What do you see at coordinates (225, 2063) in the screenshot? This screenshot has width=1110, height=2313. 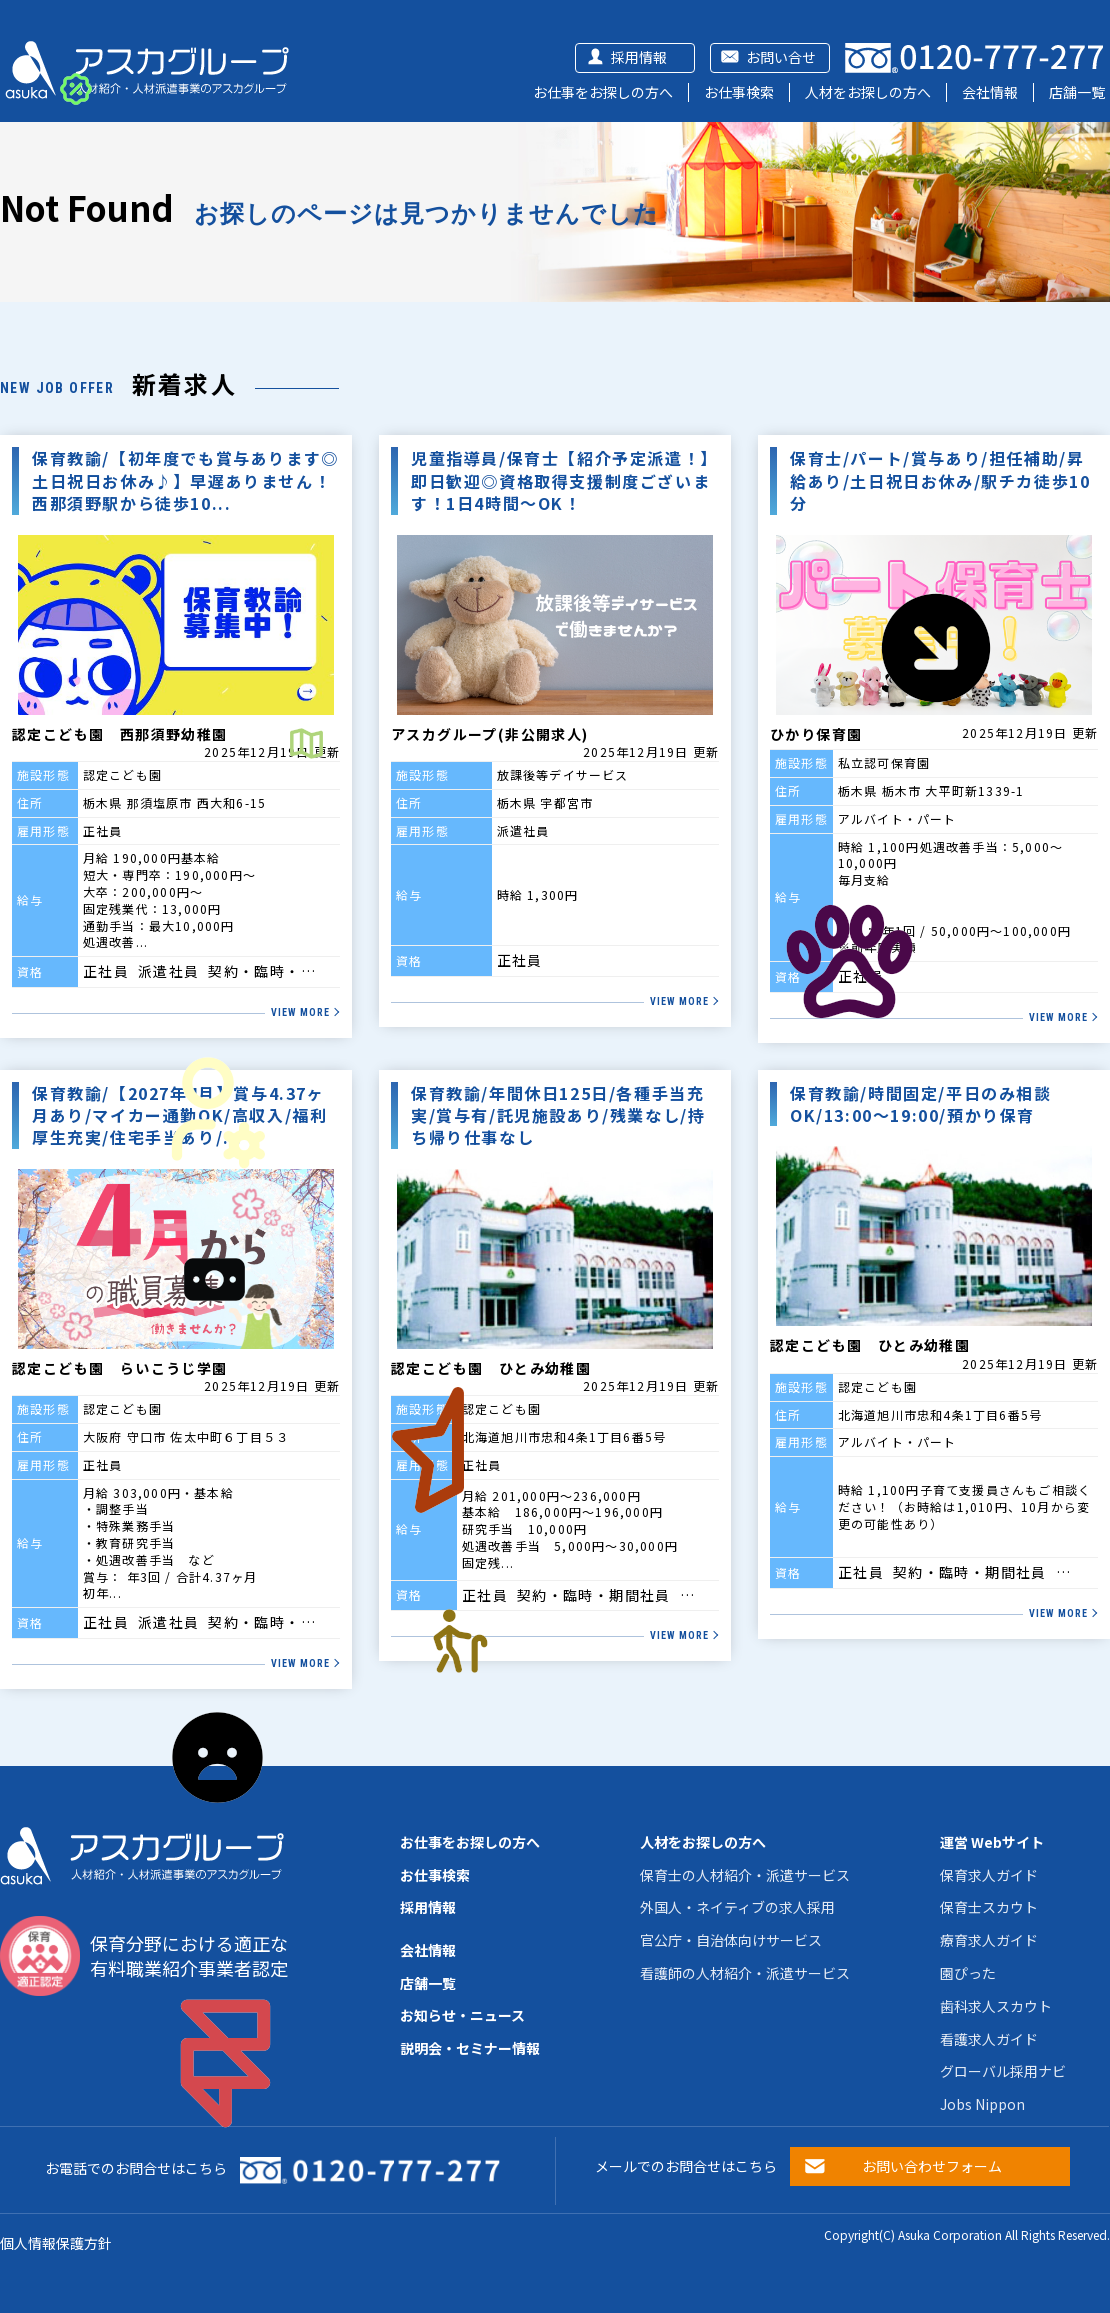 I see `open Framer design tool` at bounding box center [225, 2063].